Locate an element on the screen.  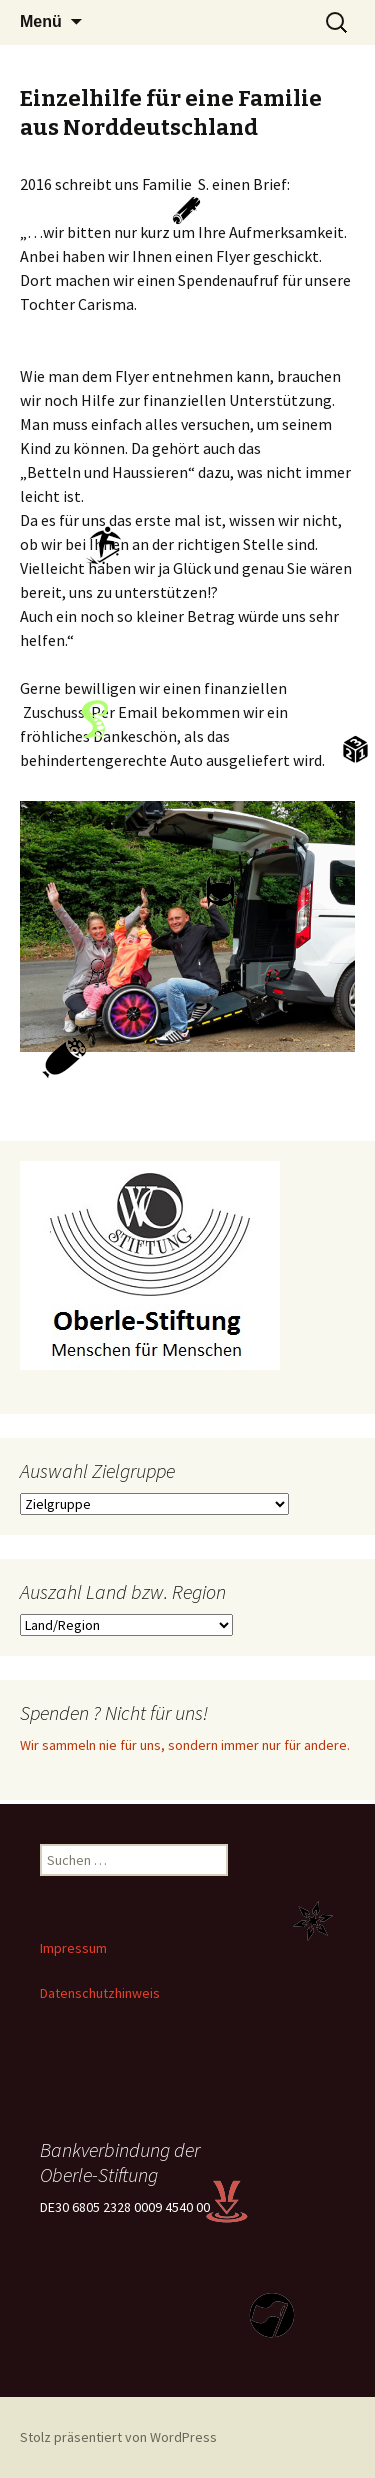
access saved passwords or credentials is located at coordinates (97, 973).